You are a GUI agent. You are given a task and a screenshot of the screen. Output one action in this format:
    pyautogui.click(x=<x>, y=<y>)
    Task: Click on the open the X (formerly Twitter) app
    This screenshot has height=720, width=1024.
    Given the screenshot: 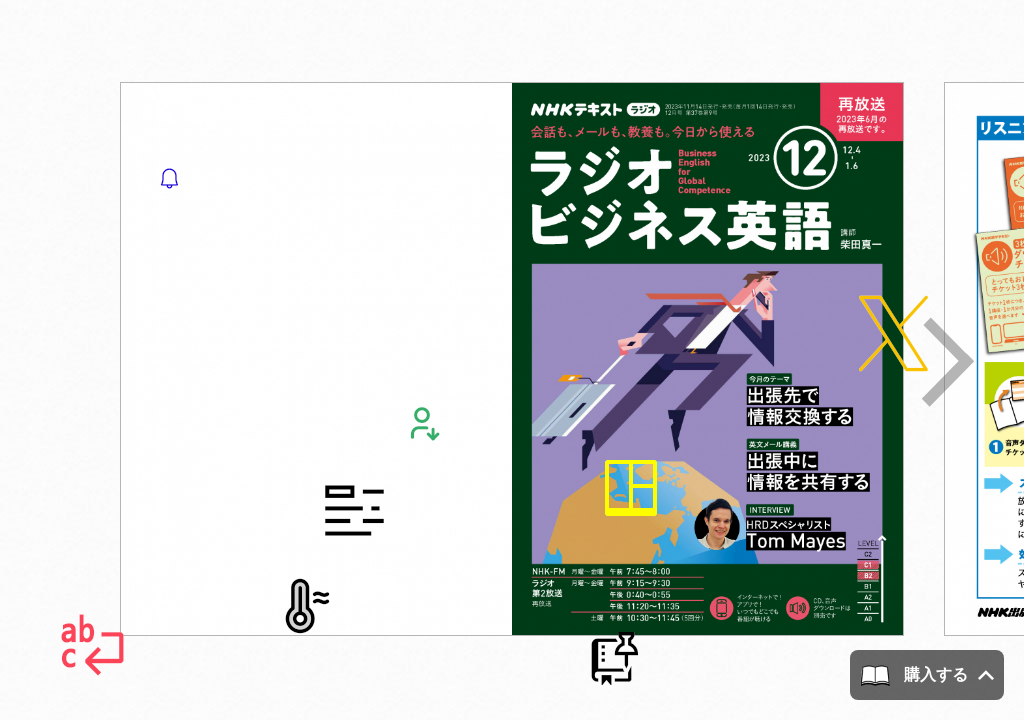 What is the action you would take?
    pyautogui.click(x=893, y=333)
    